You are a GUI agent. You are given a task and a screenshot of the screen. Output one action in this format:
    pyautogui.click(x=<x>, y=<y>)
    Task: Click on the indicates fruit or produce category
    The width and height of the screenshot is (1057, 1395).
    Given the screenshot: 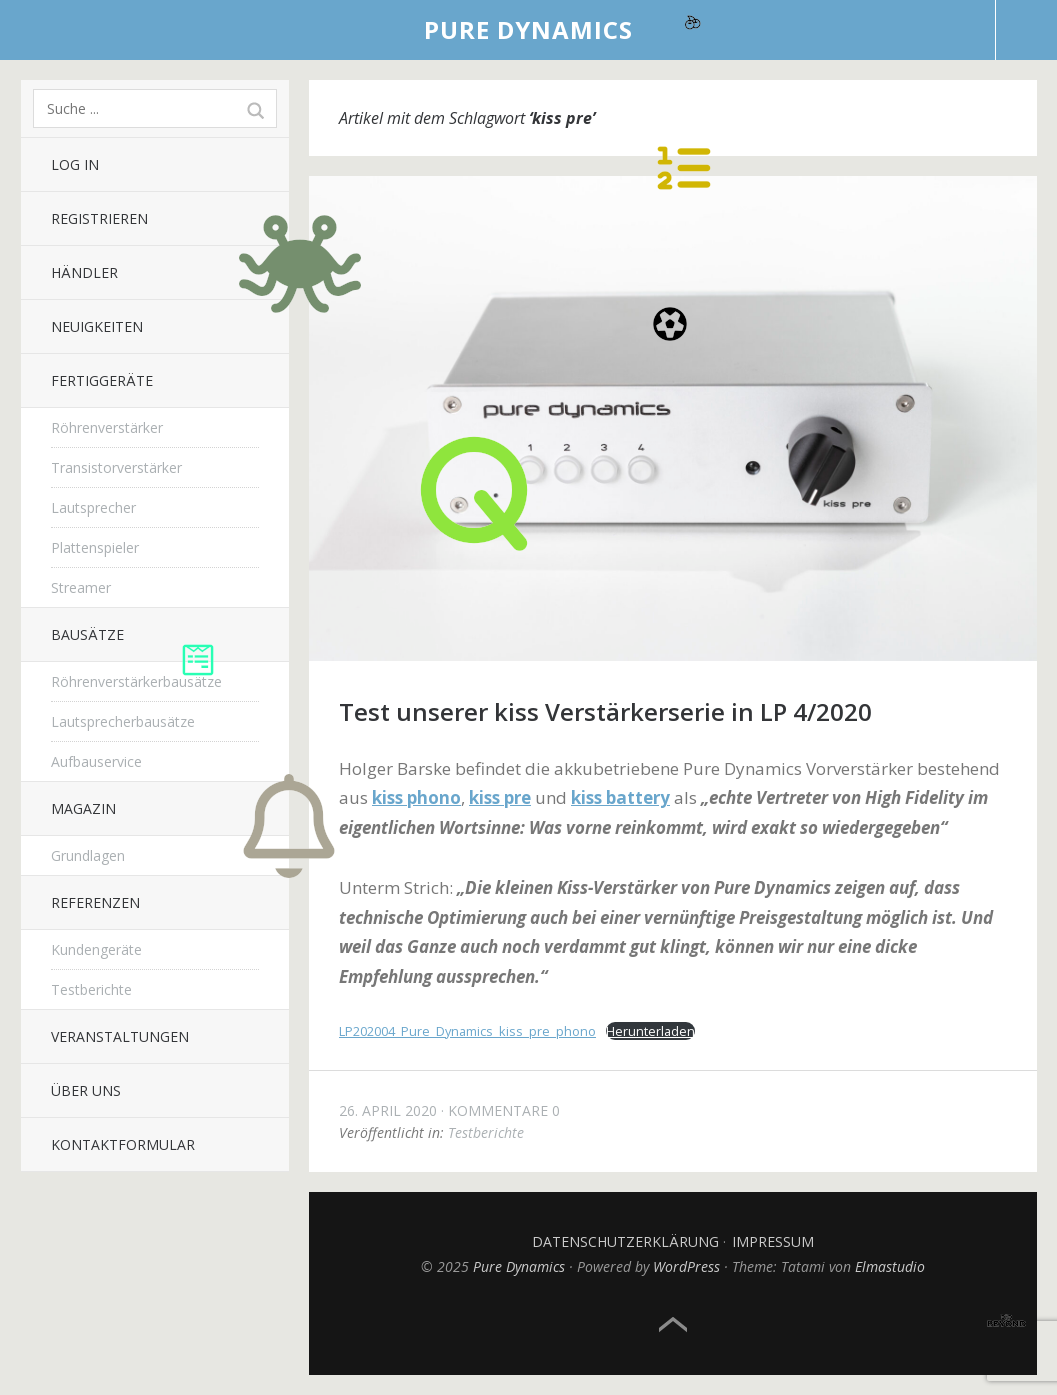 What is the action you would take?
    pyautogui.click(x=692, y=22)
    